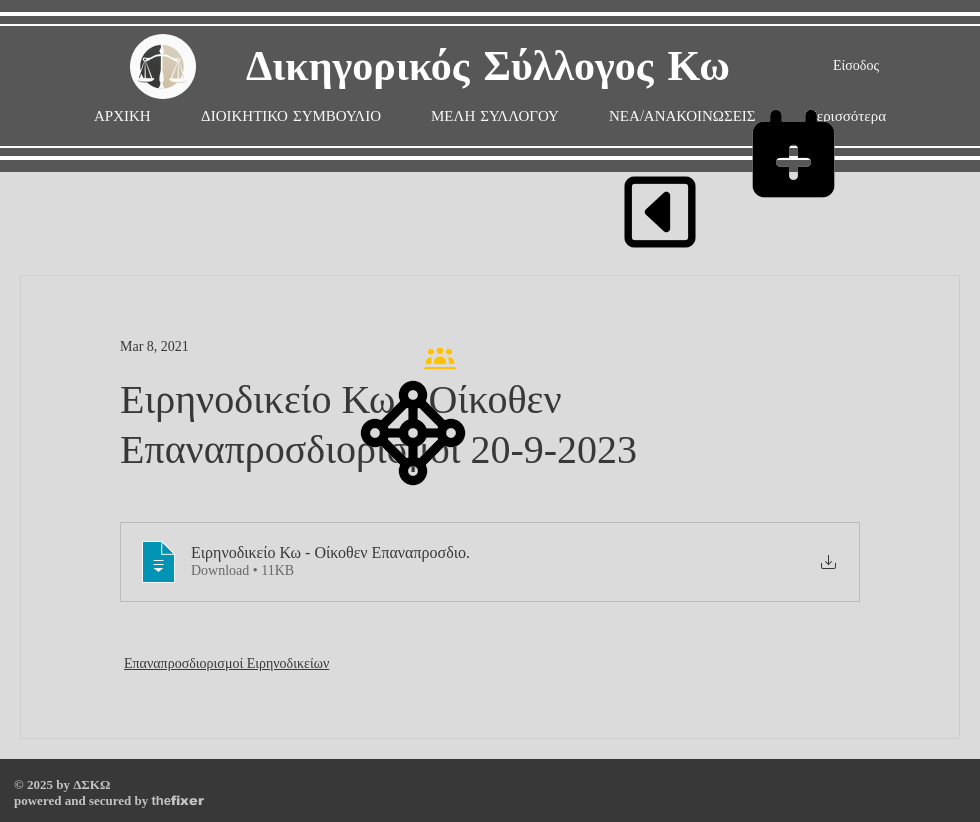  Describe the element at coordinates (440, 358) in the screenshot. I see `view all team members or users` at that location.